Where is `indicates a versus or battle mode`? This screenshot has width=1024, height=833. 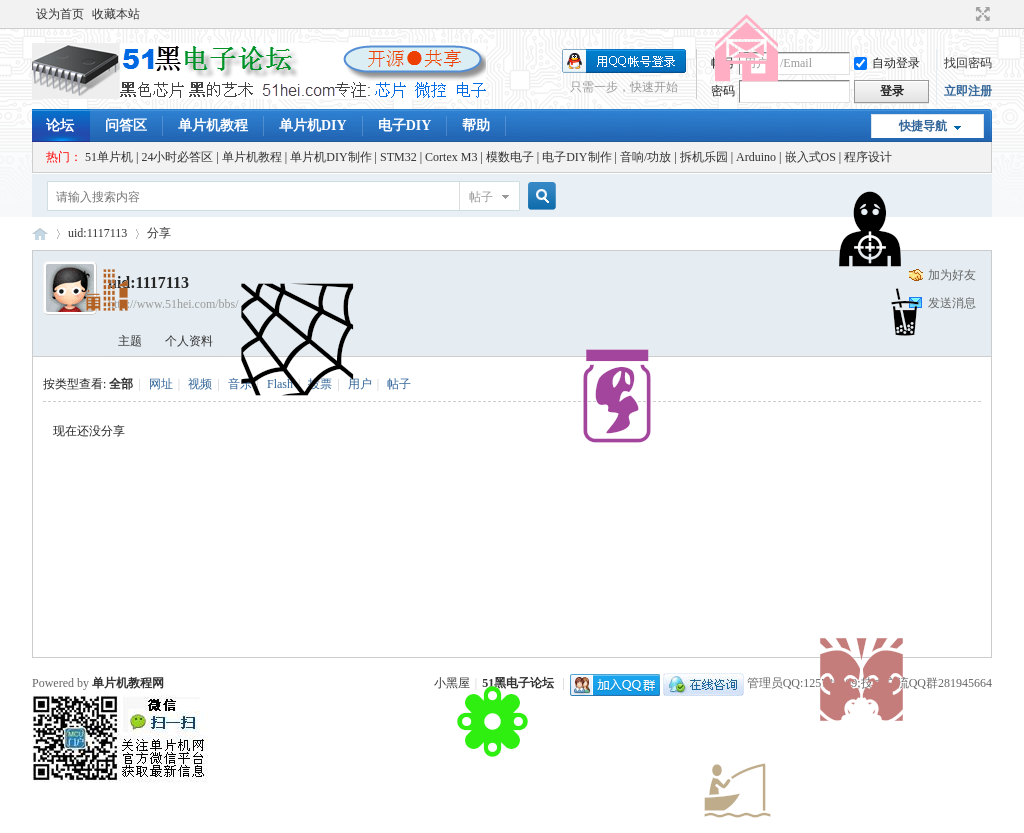 indicates a versus or battle mode is located at coordinates (861, 679).